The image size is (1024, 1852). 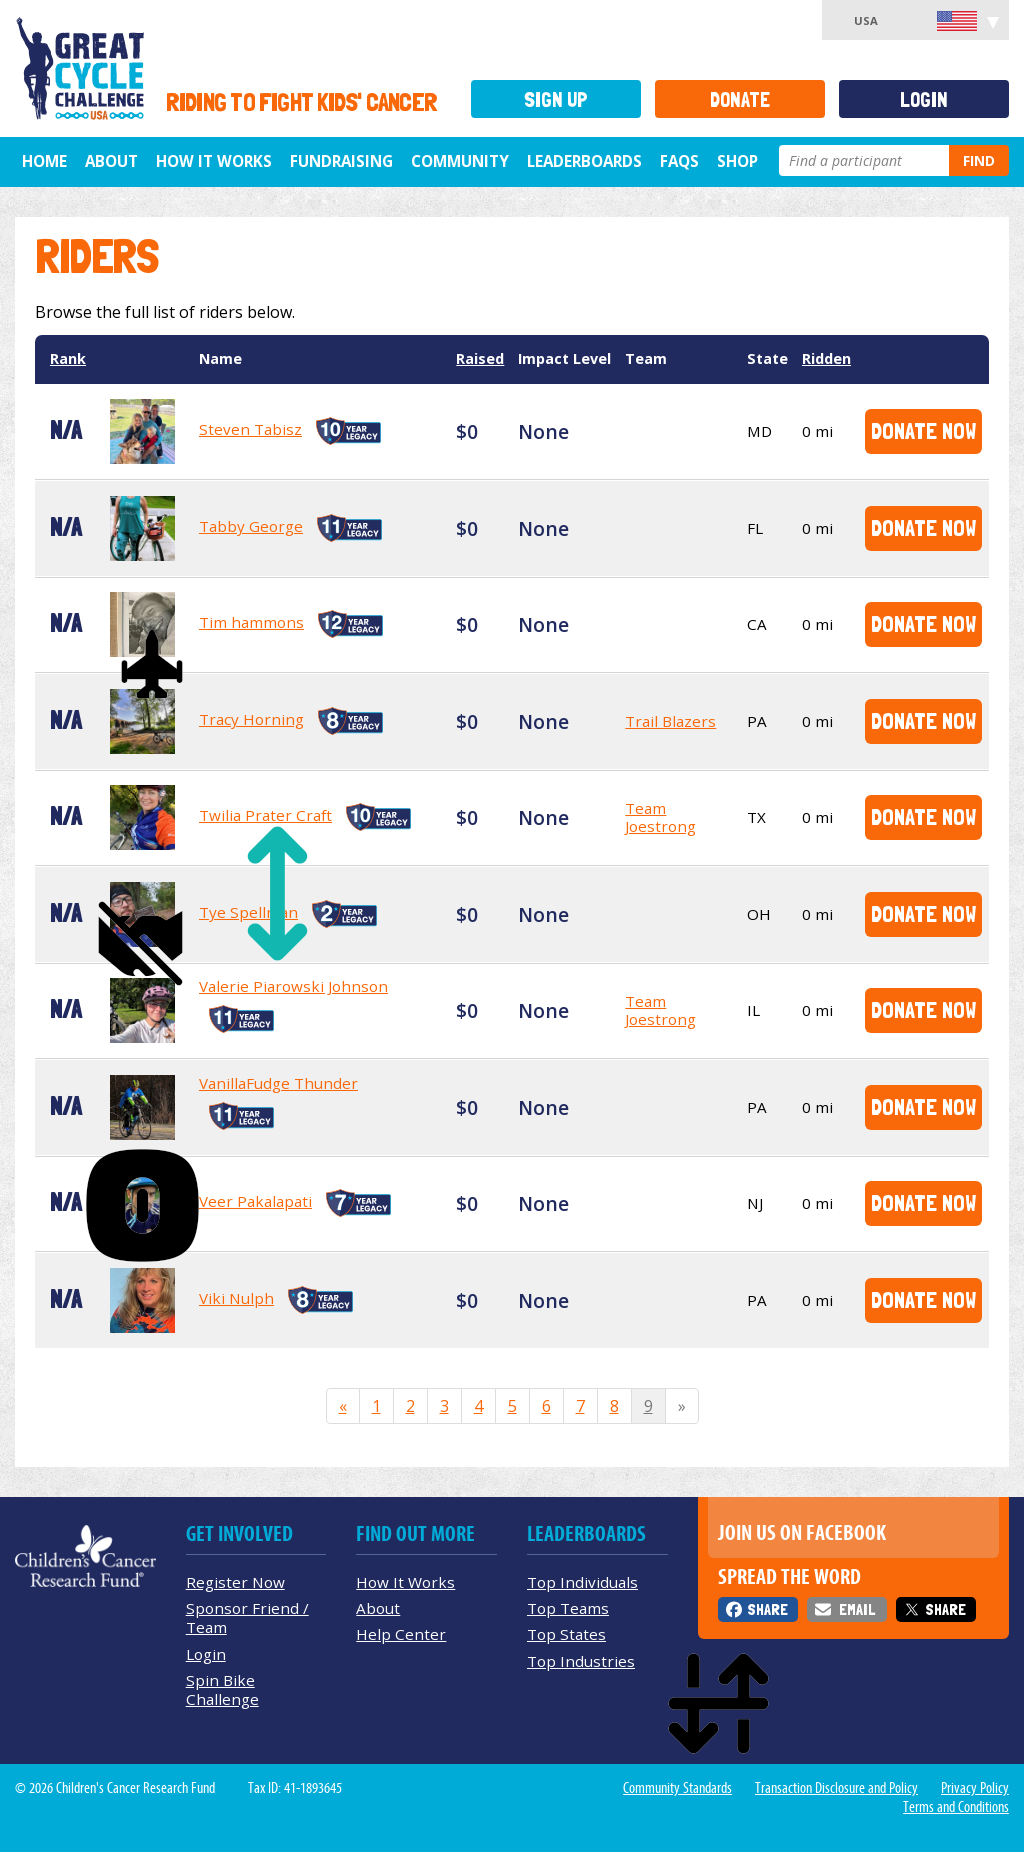 I want to click on resize element vertically, so click(x=277, y=893).